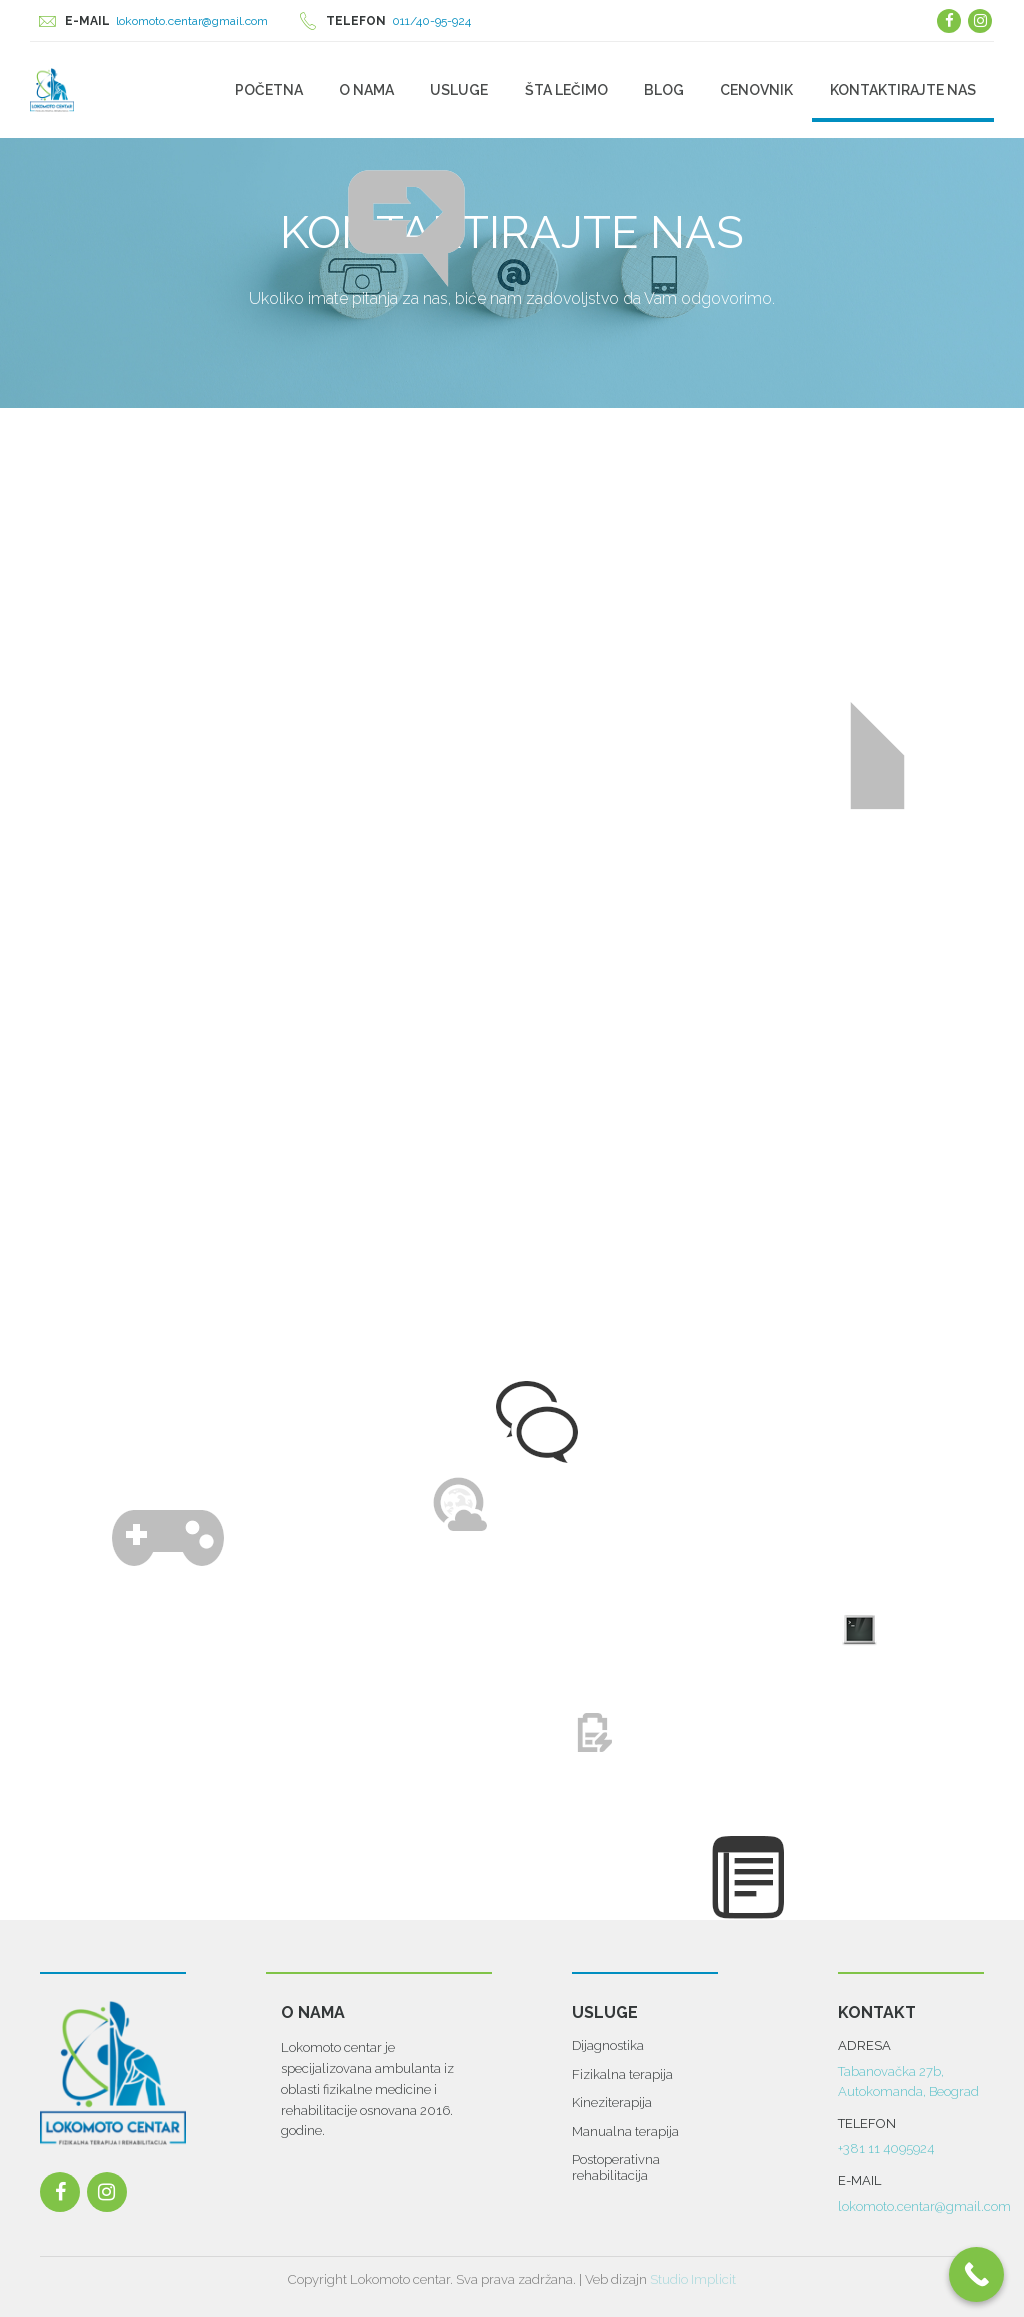 This screenshot has height=2317, width=1024. What do you see at coordinates (877, 755) in the screenshot?
I see `start text selection from the right side` at bounding box center [877, 755].